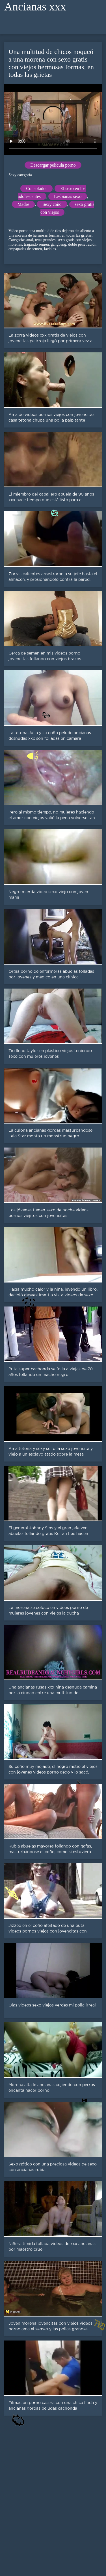 This screenshot has height=2576, width=106. What do you see at coordinates (12, 1893) in the screenshot?
I see `select stone spear weapon in game inventory` at bounding box center [12, 1893].